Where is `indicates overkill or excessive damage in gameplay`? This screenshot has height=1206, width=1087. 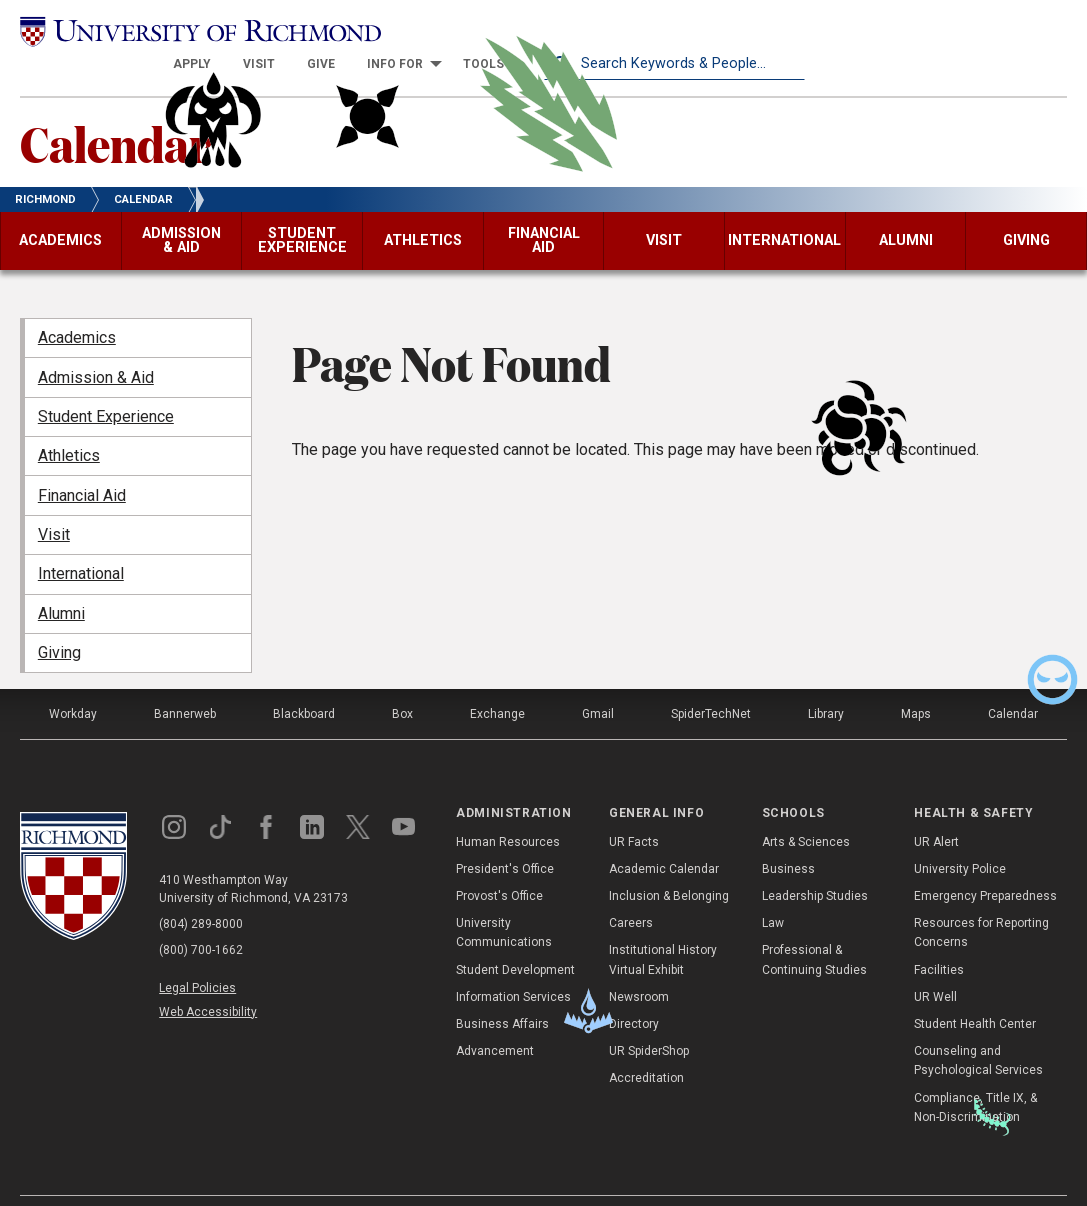 indicates overkill or excessive damage in gameplay is located at coordinates (1052, 679).